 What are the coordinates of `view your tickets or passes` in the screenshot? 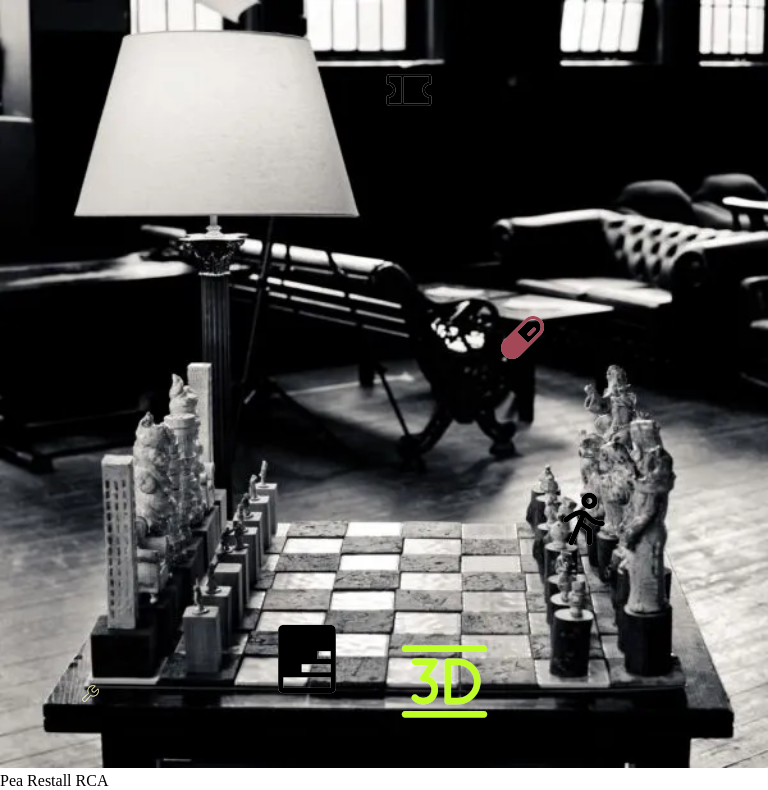 It's located at (409, 90).